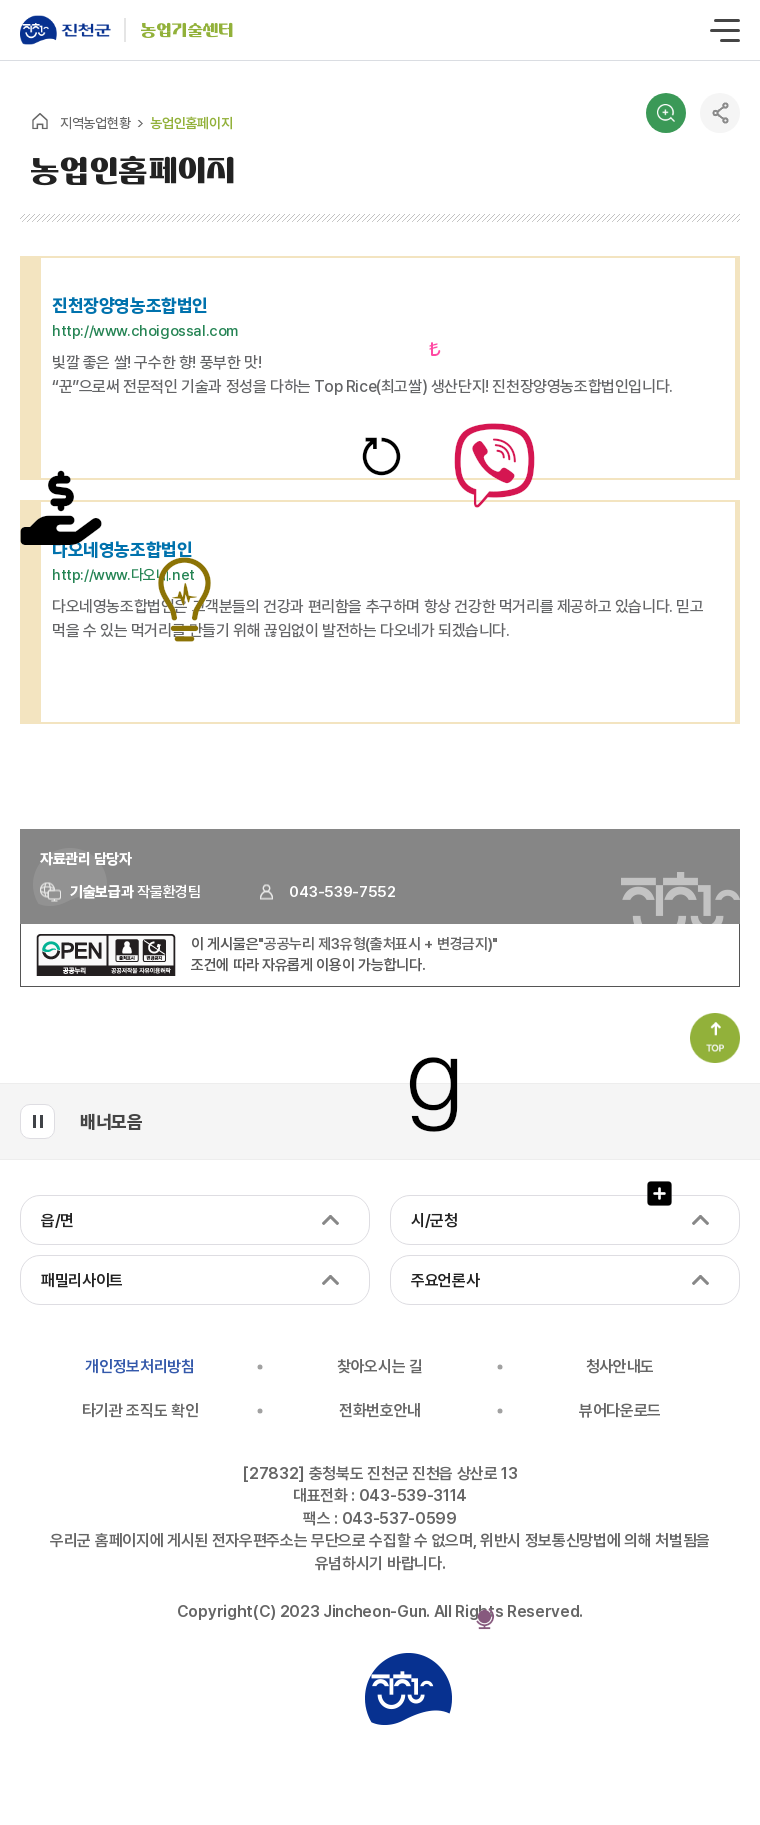  I want to click on indicates price or payment in Turkish lira, so click(434, 349).